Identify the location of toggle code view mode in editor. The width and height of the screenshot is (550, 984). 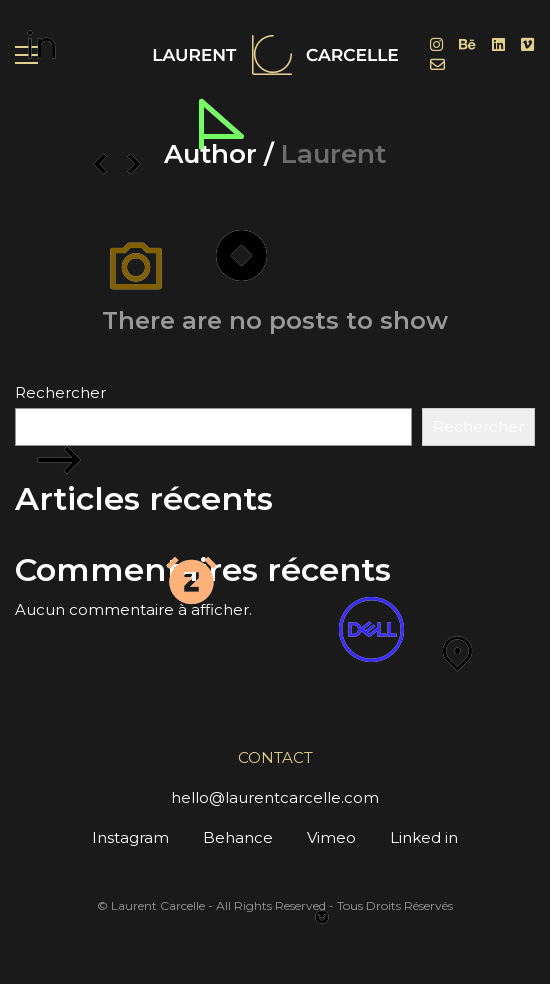
(117, 164).